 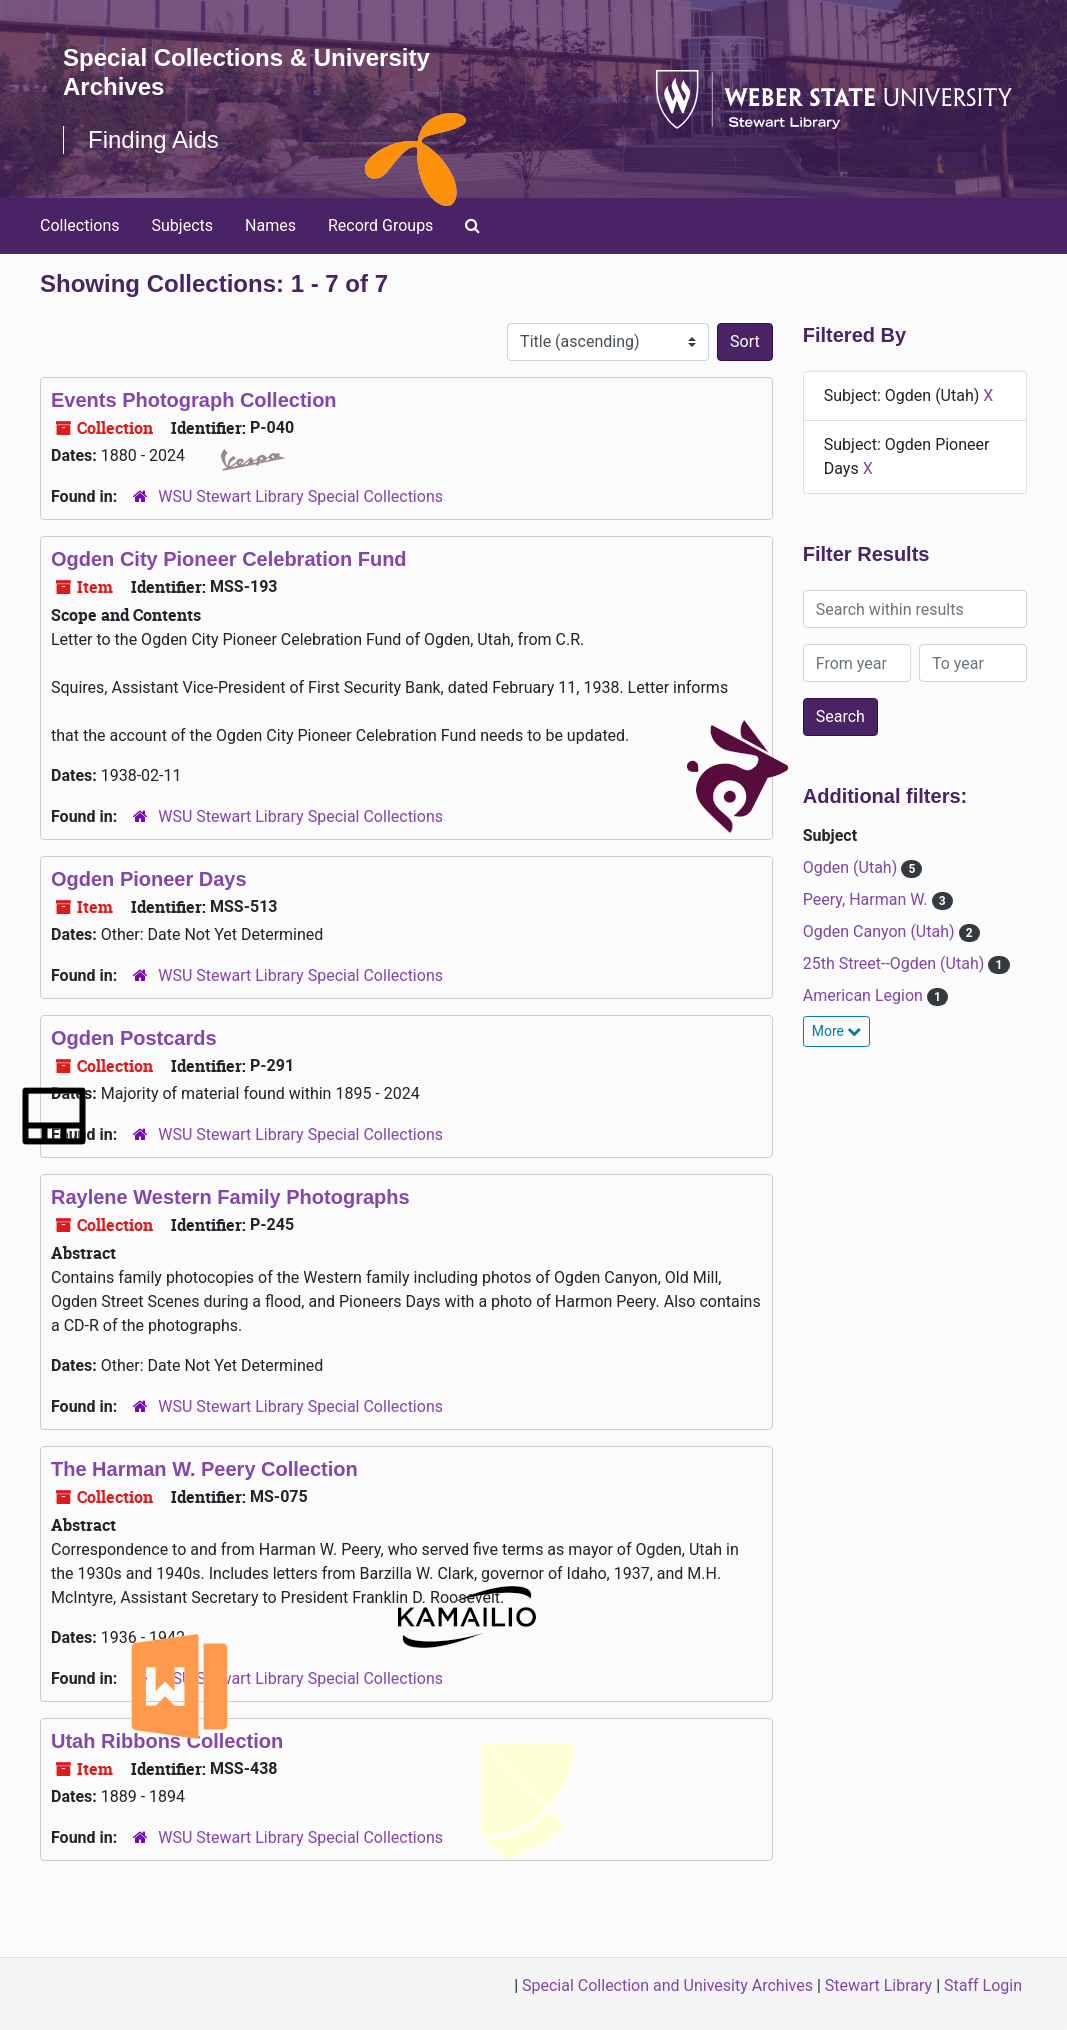 I want to click on bunny.net logo, so click(x=737, y=776).